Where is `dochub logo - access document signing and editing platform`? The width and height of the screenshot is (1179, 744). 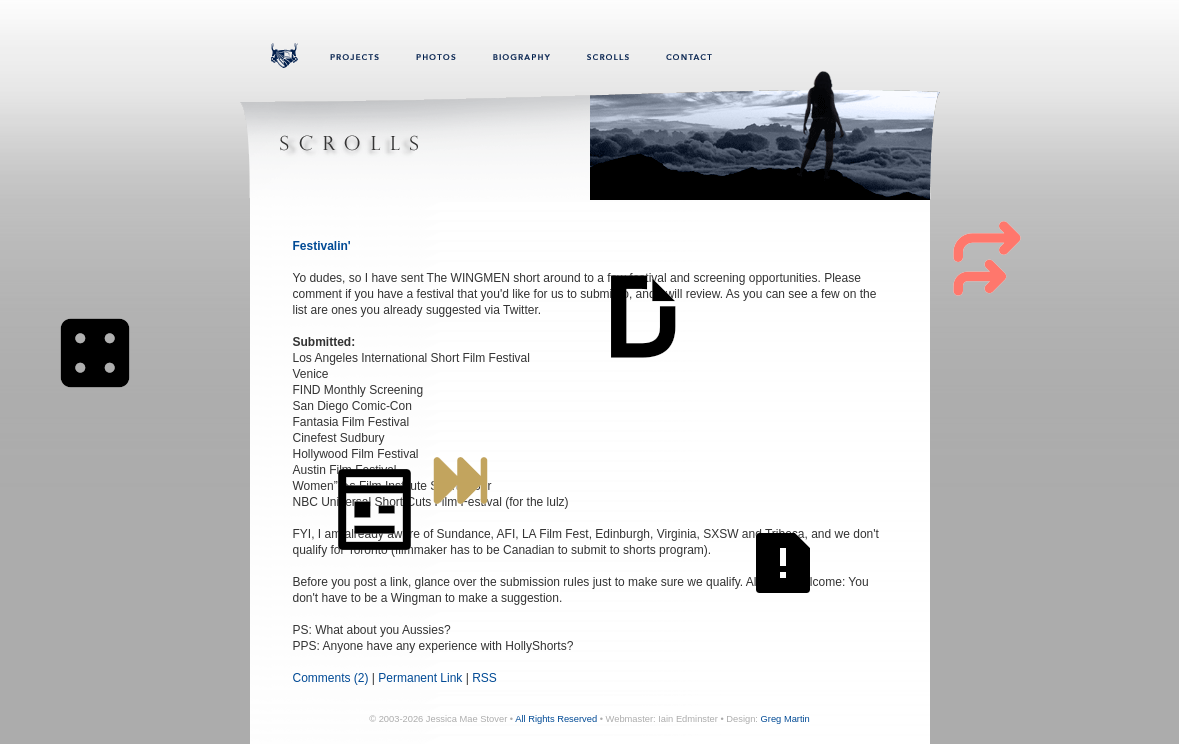 dochub logo - access document signing and editing platform is located at coordinates (644, 316).